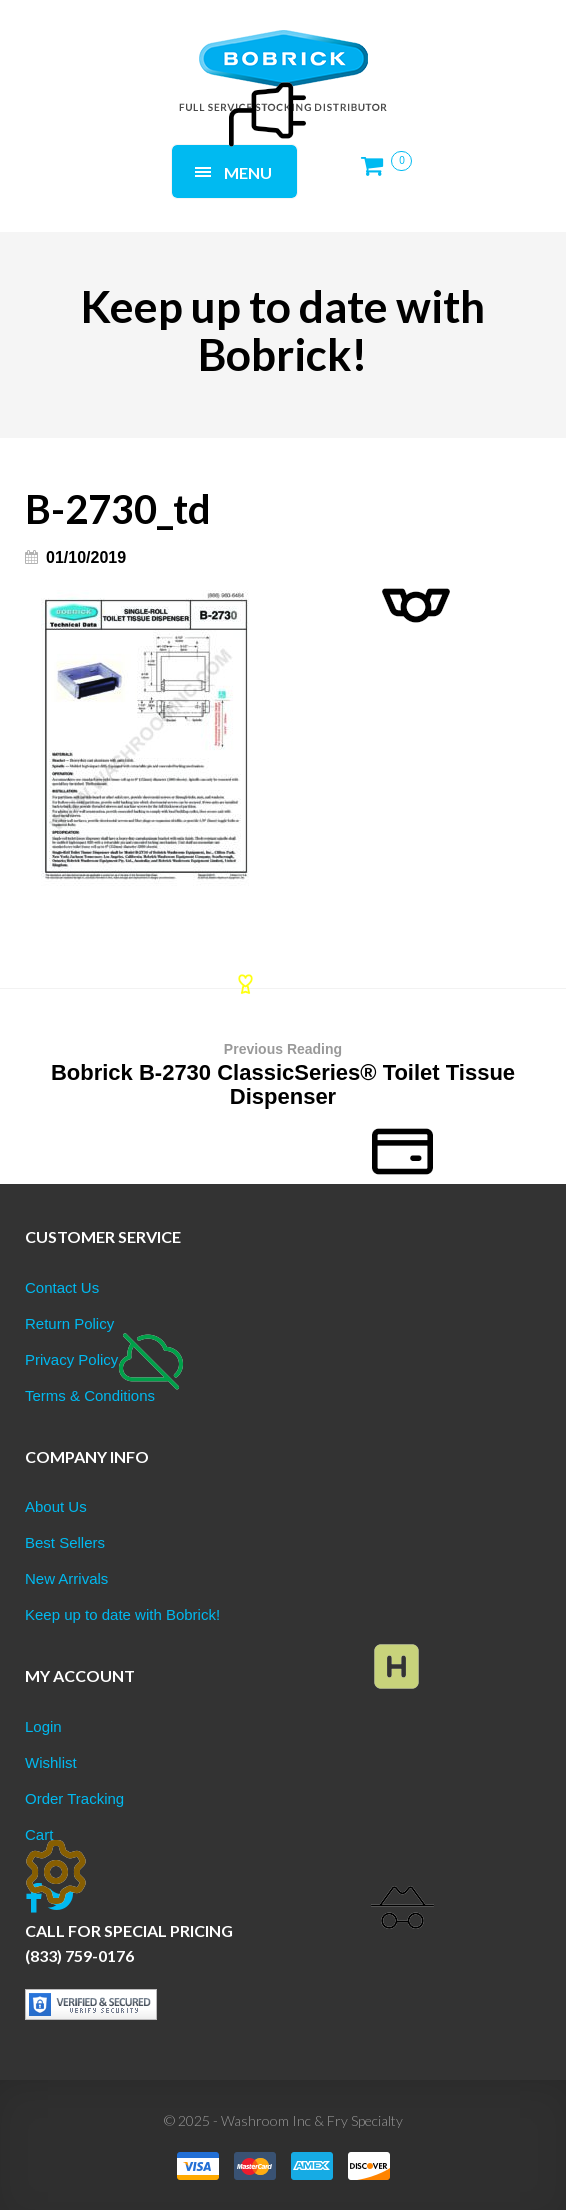 This screenshot has width=566, height=2210. I want to click on indicates cloud sync is unavailable, so click(151, 1360).